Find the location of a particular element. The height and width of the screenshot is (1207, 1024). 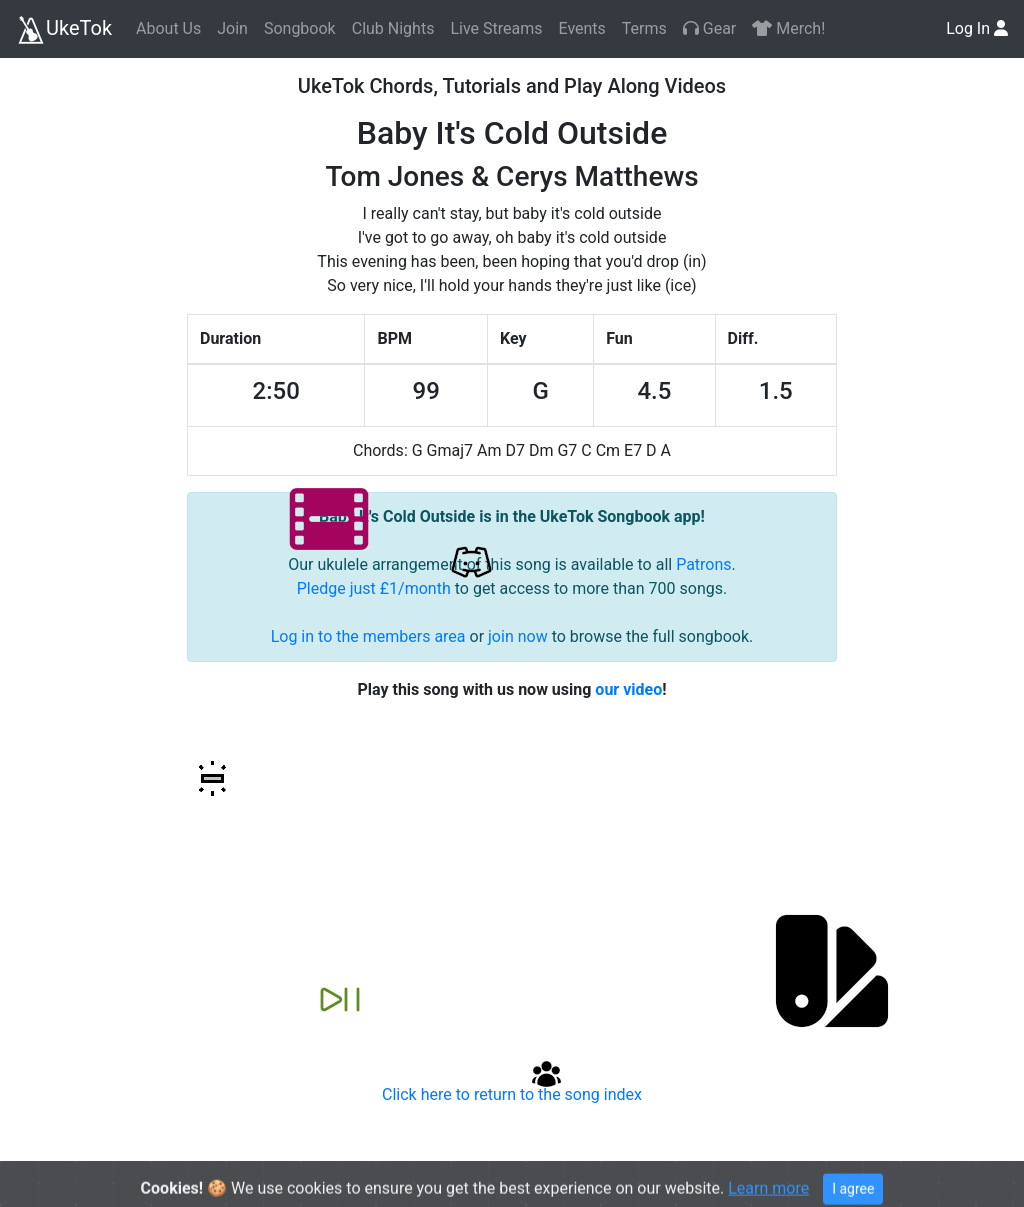

open Discord is located at coordinates (471, 561).